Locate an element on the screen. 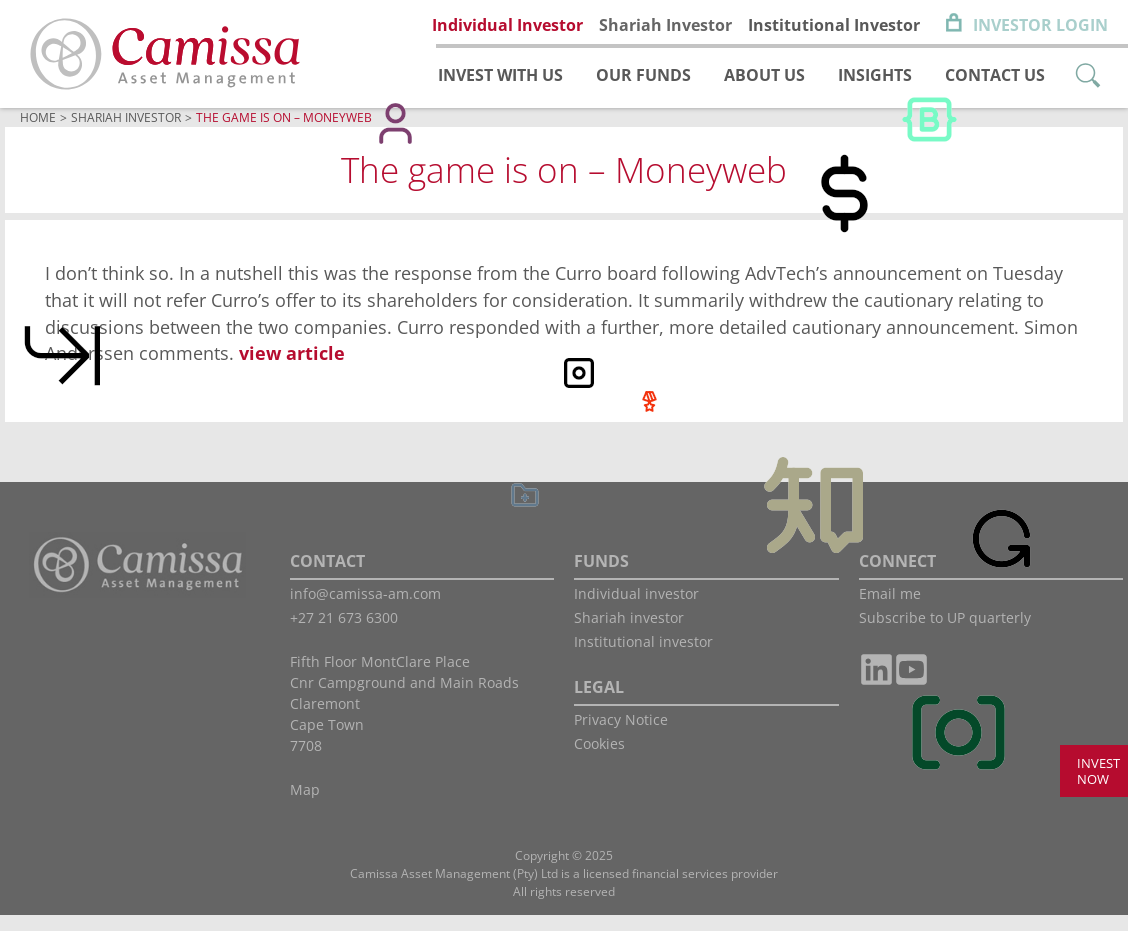 Image resolution: width=1128 pixels, height=931 pixels. access camera or photo capture settings is located at coordinates (958, 732).